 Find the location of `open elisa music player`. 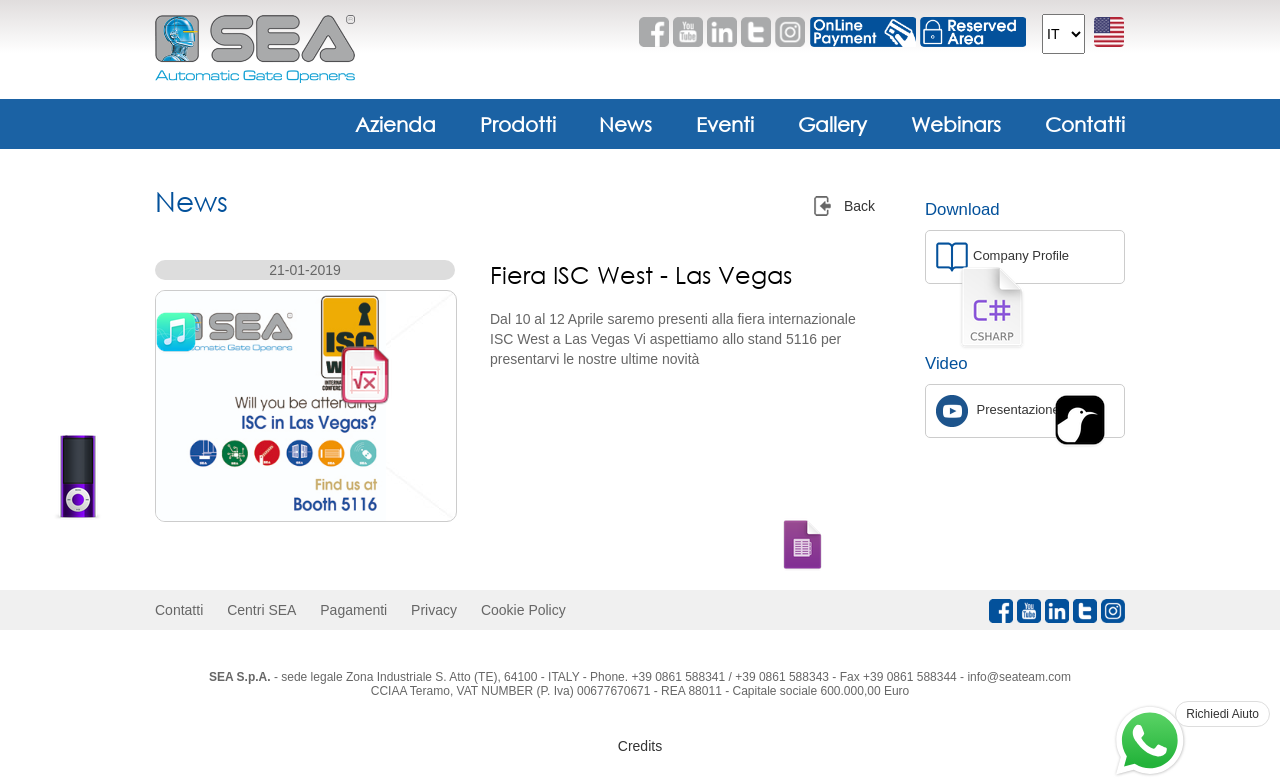

open elisa music player is located at coordinates (176, 332).